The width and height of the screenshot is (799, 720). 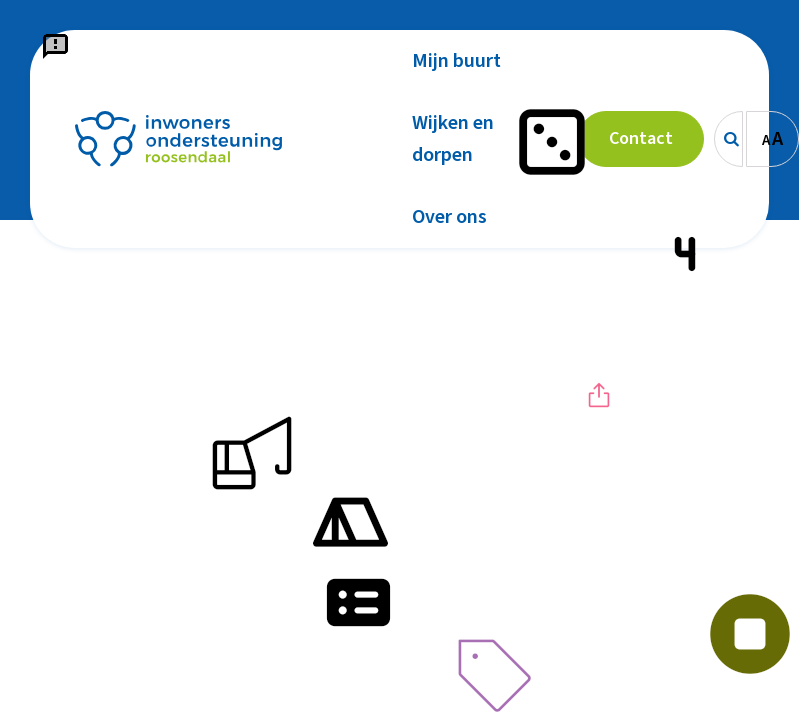 What do you see at coordinates (350, 524) in the screenshot?
I see `access camping or outdoor activity features` at bounding box center [350, 524].